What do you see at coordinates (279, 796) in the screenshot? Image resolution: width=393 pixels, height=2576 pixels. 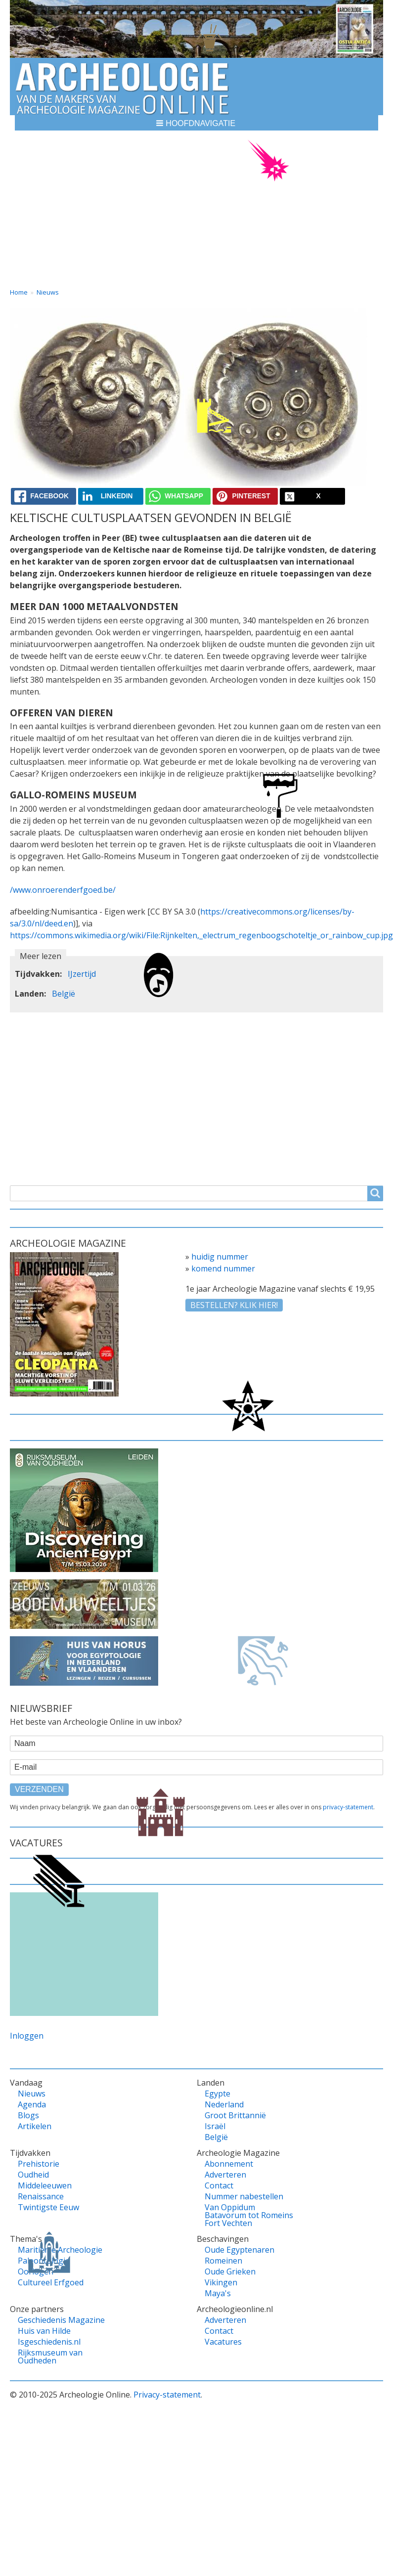 I see `customize theme or appearance settings` at bounding box center [279, 796].